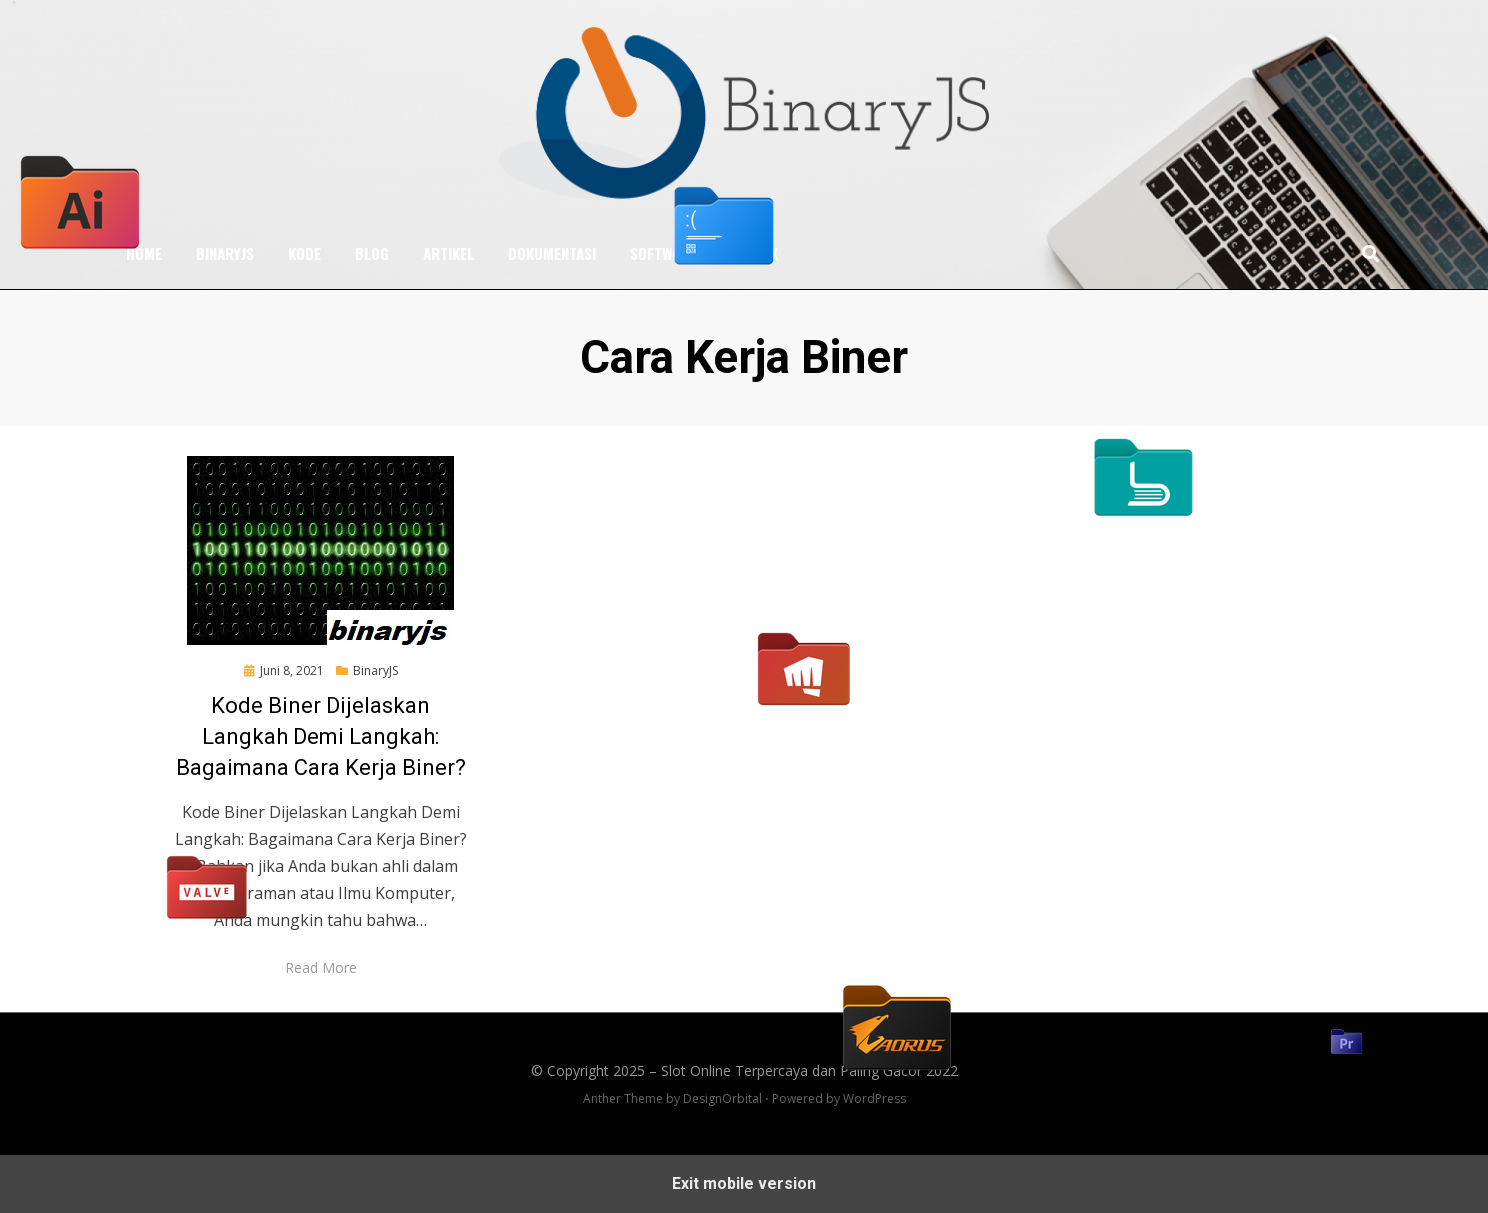 Image resolution: width=1488 pixels, height=1213 pixels. I want to click on folder containing system crash logs or error reports, so click(723, 228).